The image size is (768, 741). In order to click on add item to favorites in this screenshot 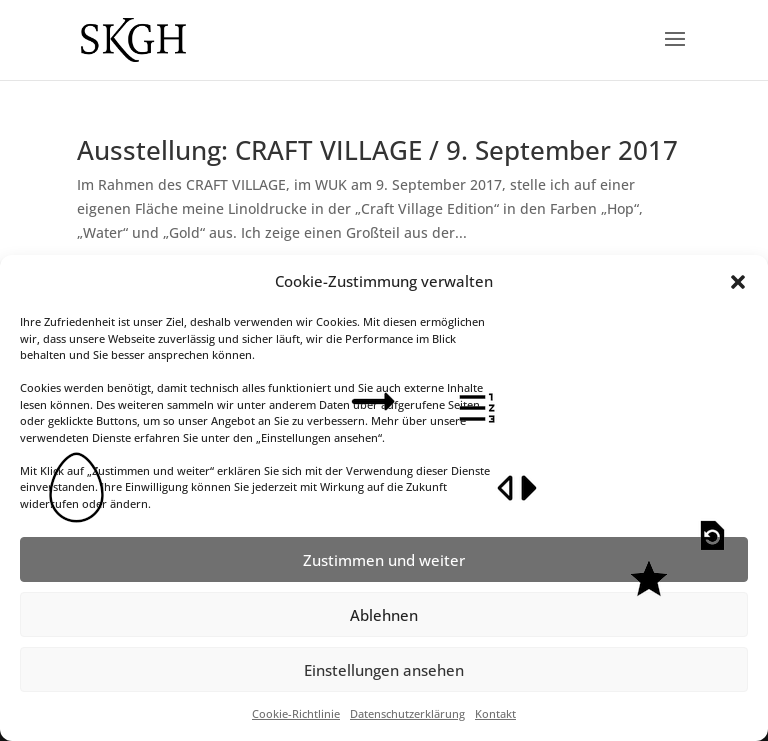, I will do `click(649, 579)`.